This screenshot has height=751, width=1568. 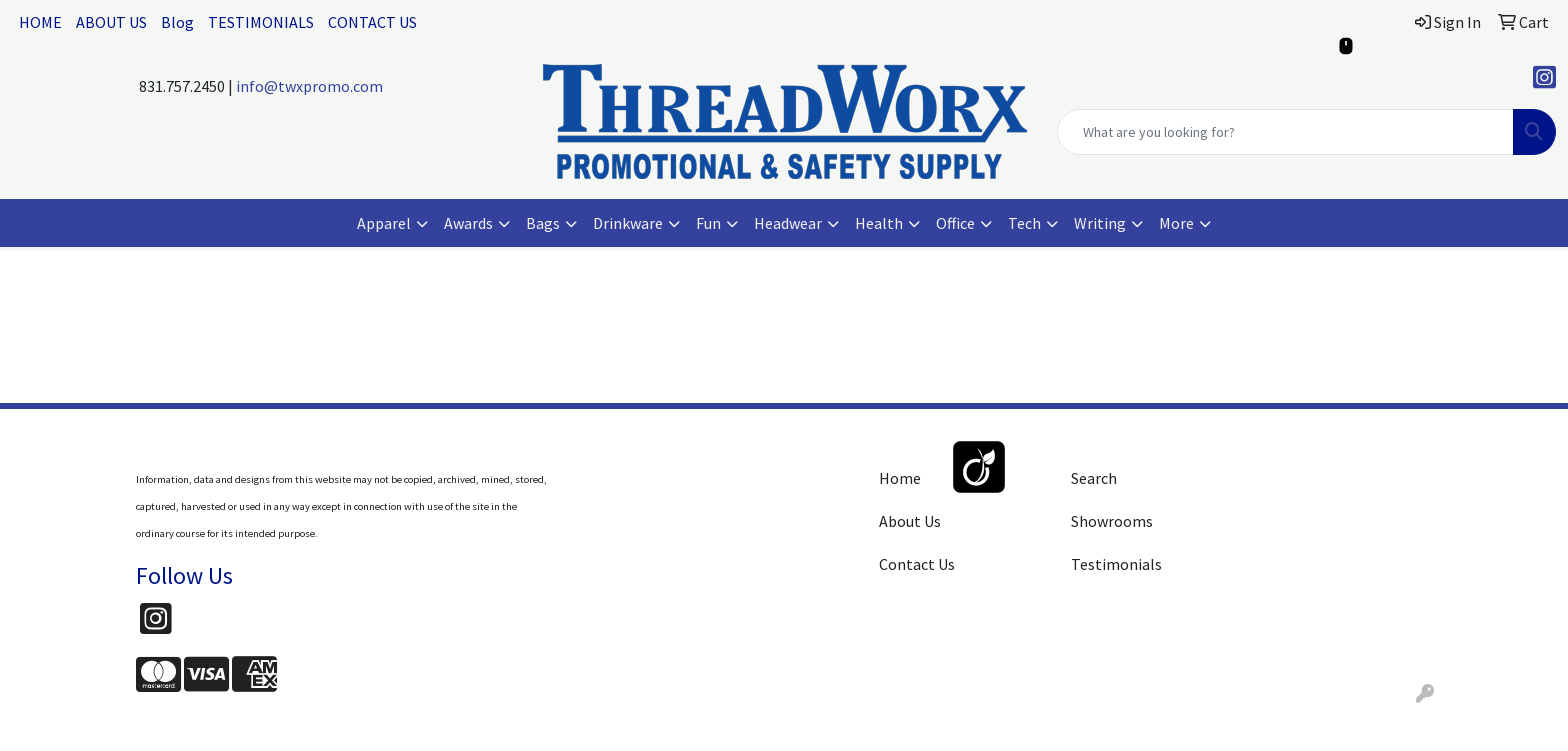 I want to click on indicates mouse or cursor device settings, so click(x=1346, y=46).